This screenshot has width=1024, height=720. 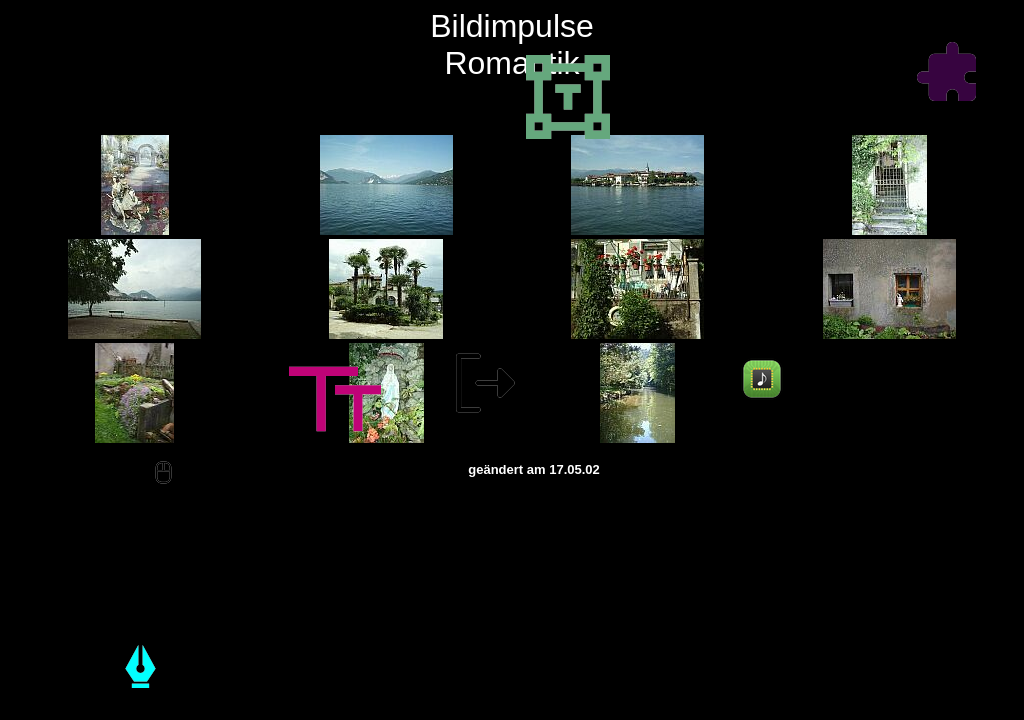 I want to click on adjust text size settings, so click(x=335, y=399).